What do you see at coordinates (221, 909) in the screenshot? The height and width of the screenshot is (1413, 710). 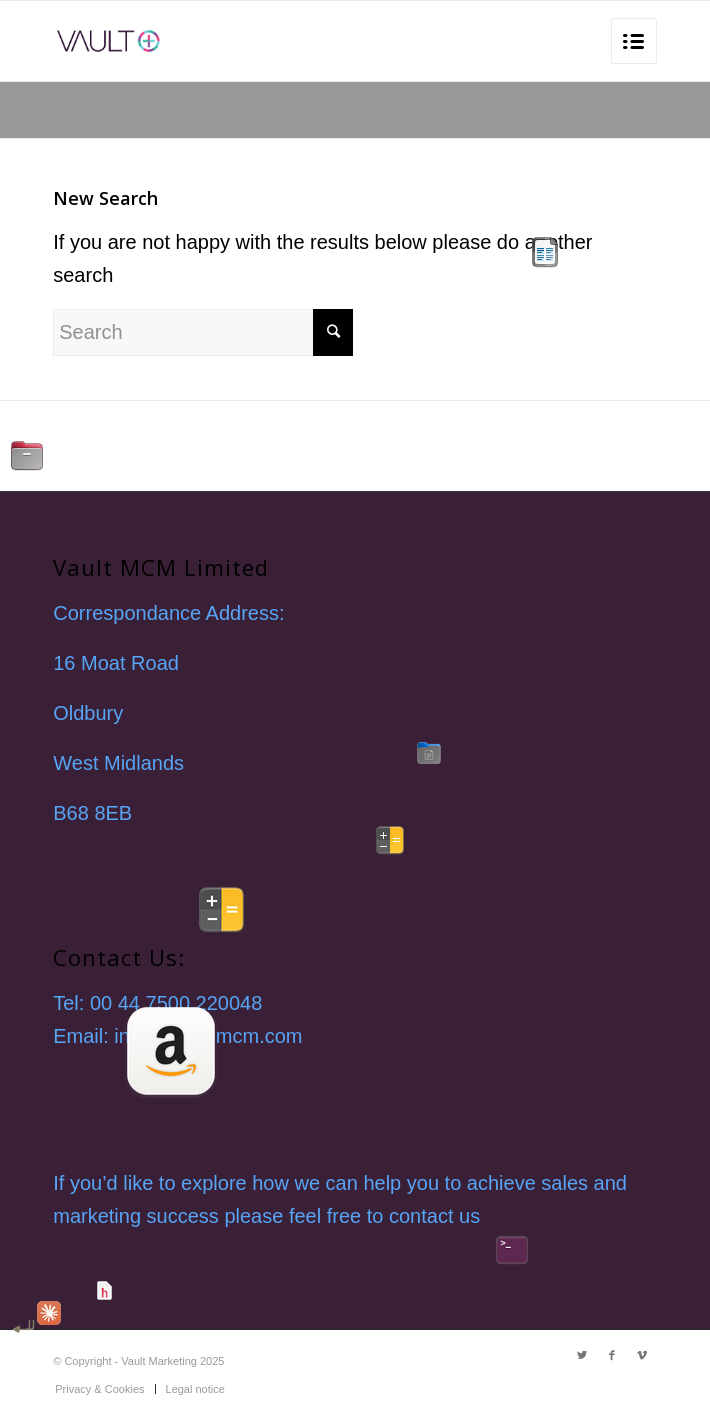 I see `open the calculator app` at bounding box center [221, 909].